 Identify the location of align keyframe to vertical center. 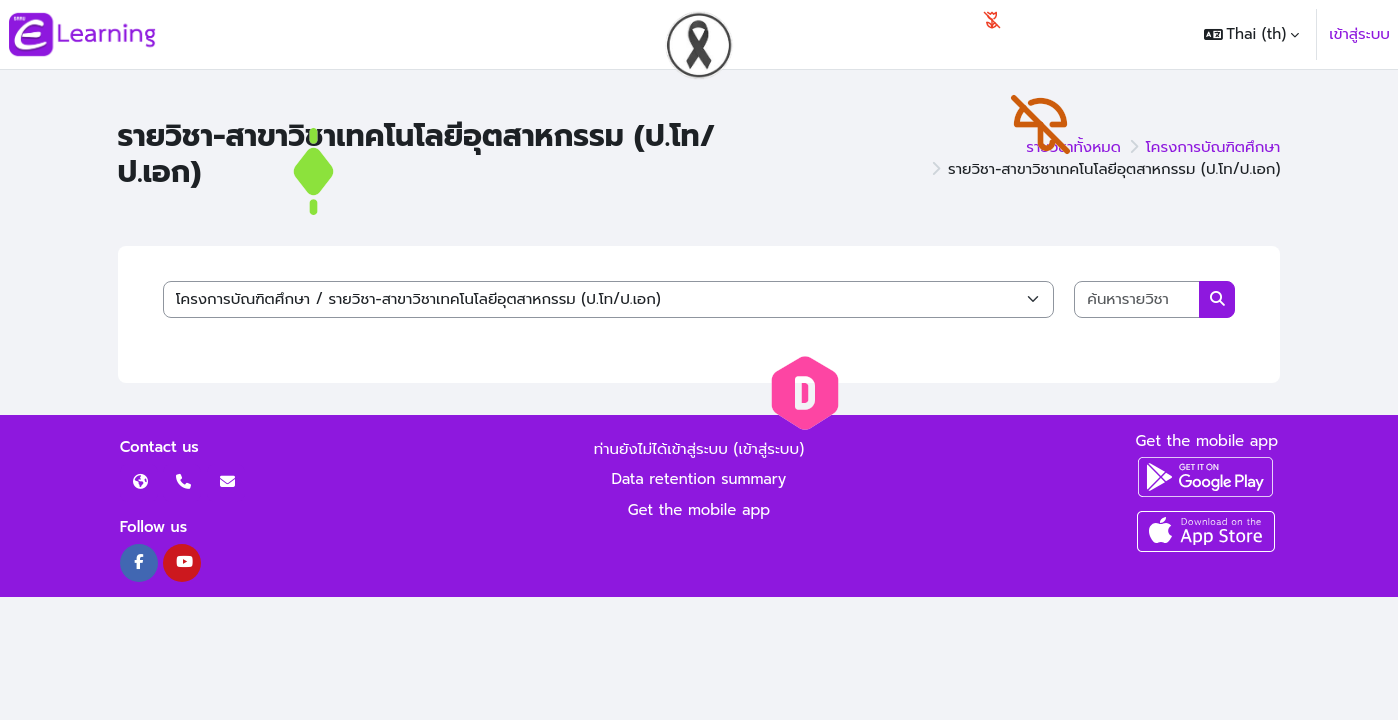
(313, 171).